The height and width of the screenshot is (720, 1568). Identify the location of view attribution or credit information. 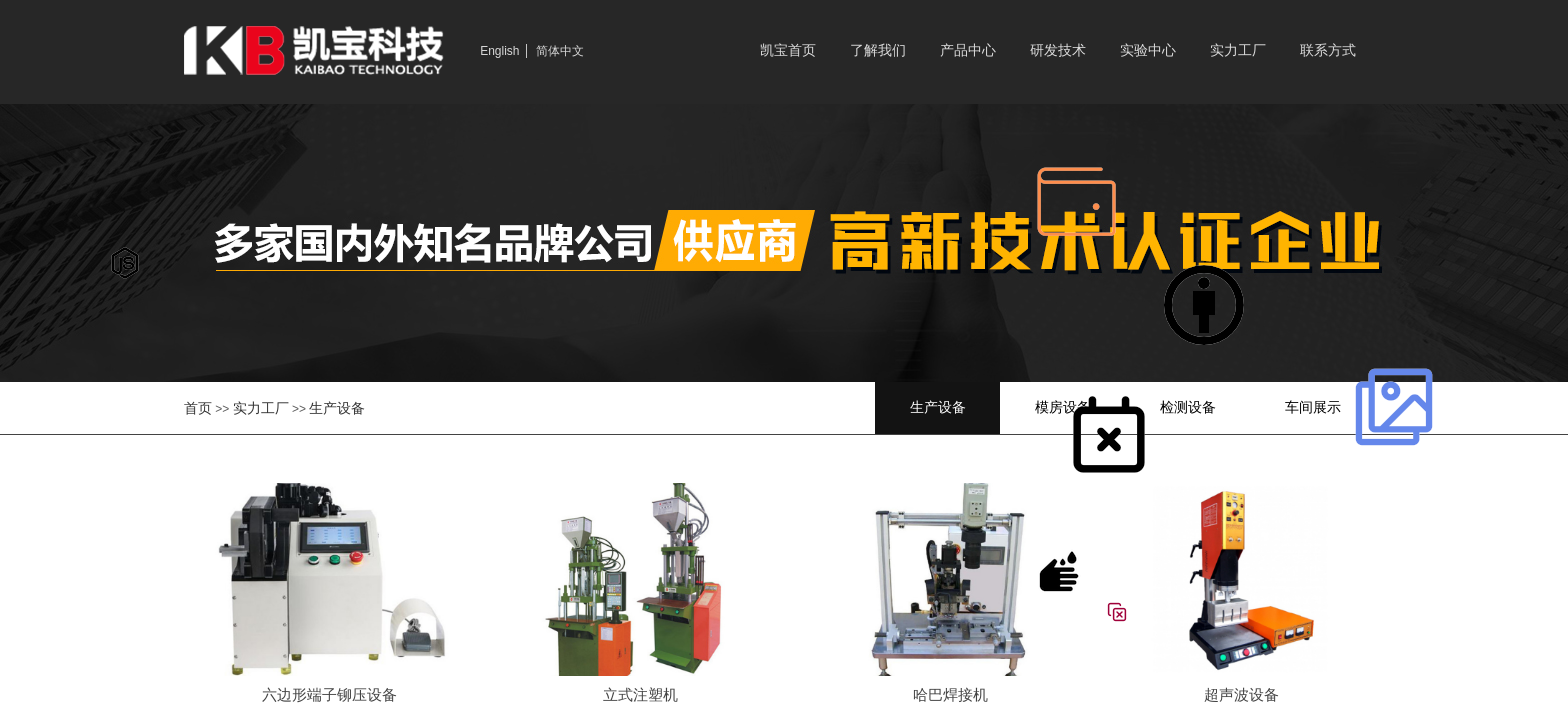
(1204, 305).